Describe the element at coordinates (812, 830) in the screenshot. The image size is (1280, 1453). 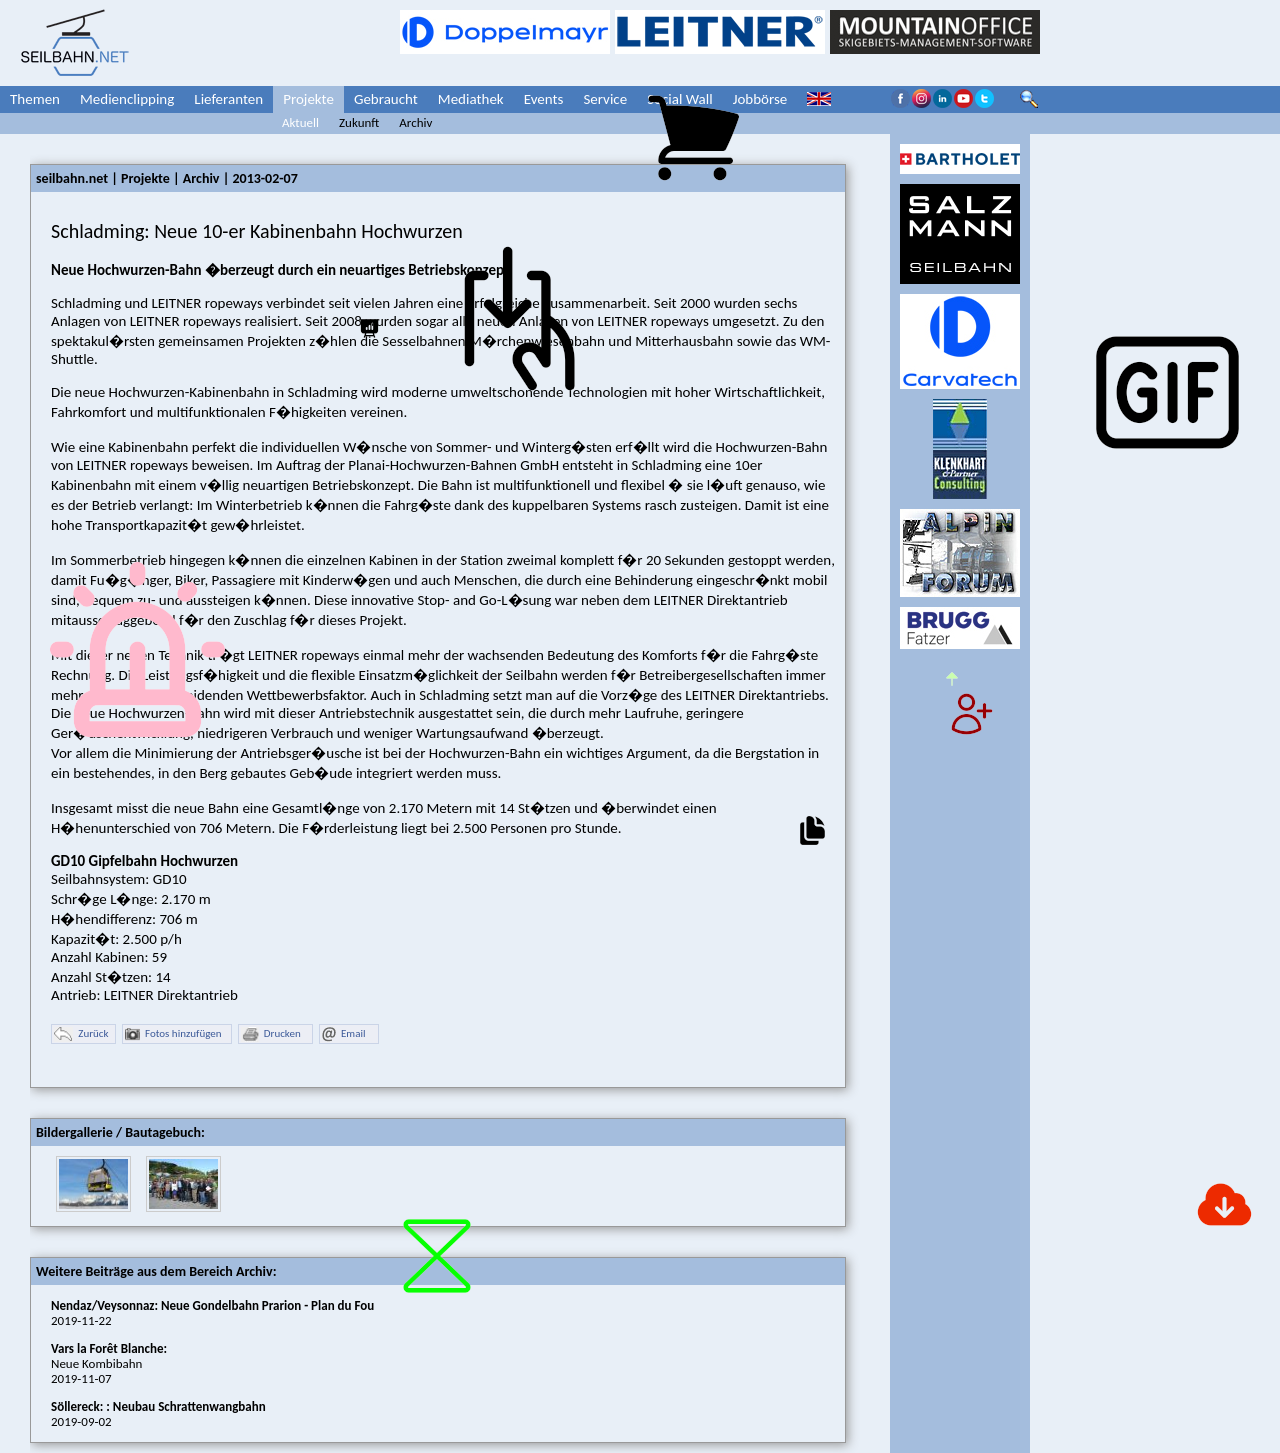
I see `duplicate or copy a document` at that location.